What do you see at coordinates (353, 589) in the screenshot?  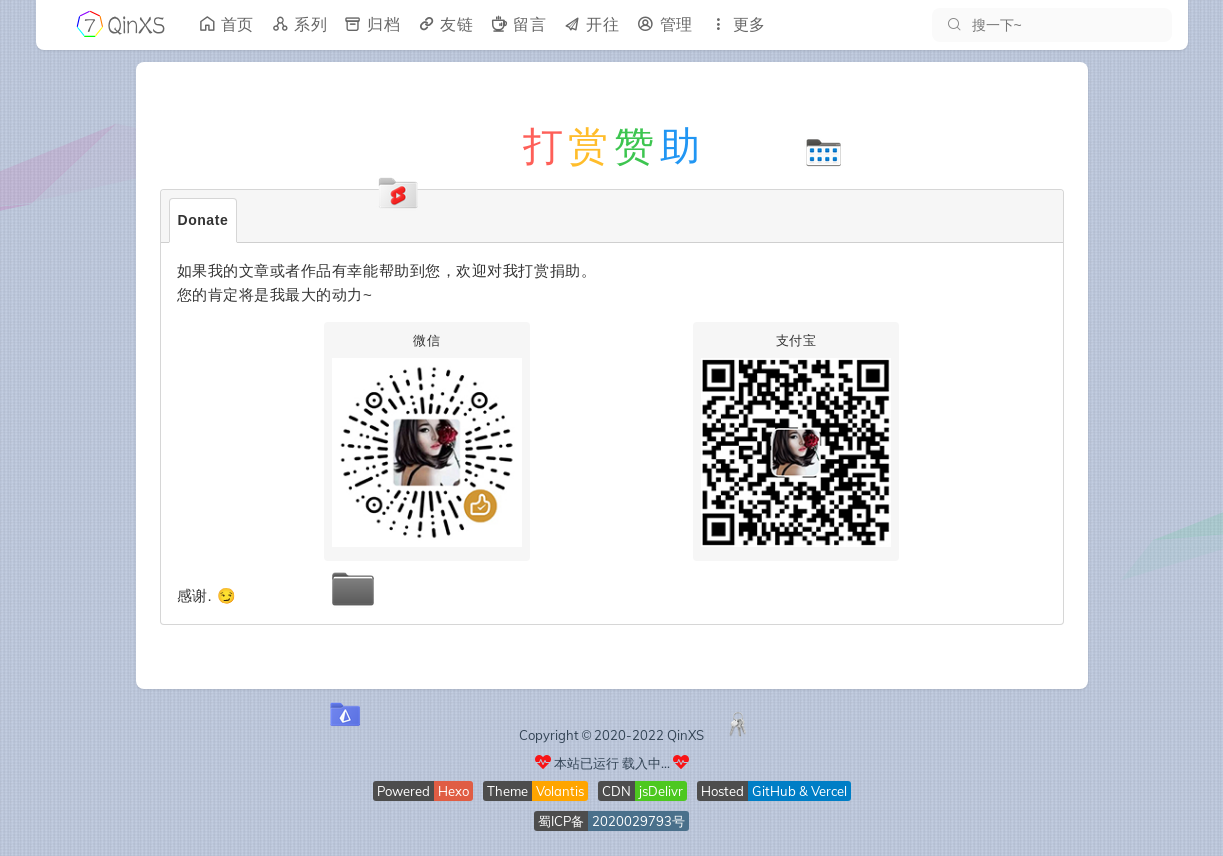 I see `open folder to view contents` at bounding box center [353, 589].